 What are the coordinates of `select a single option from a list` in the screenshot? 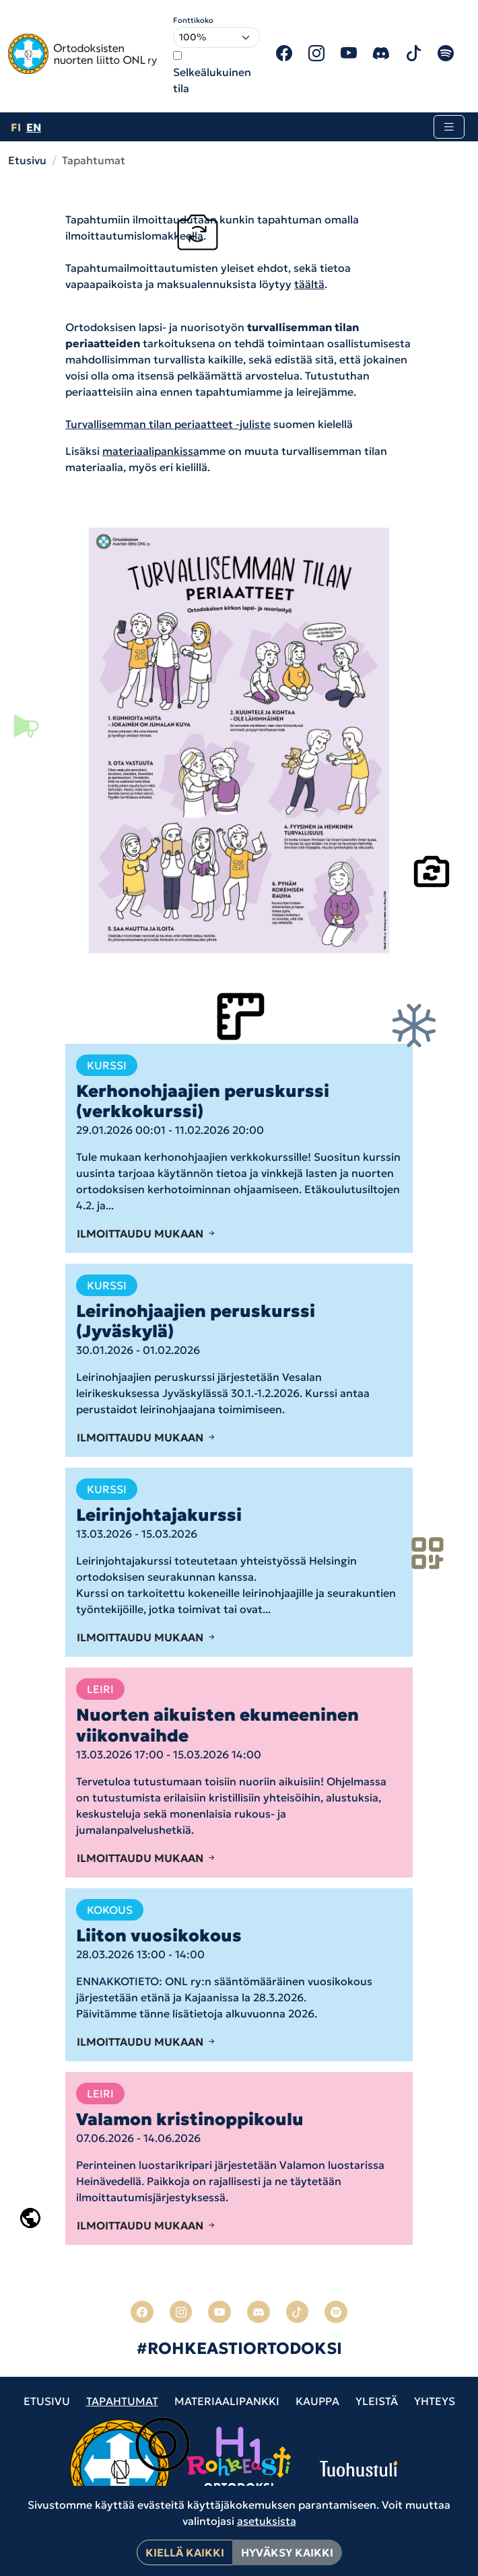 It's located at (162, 2444).